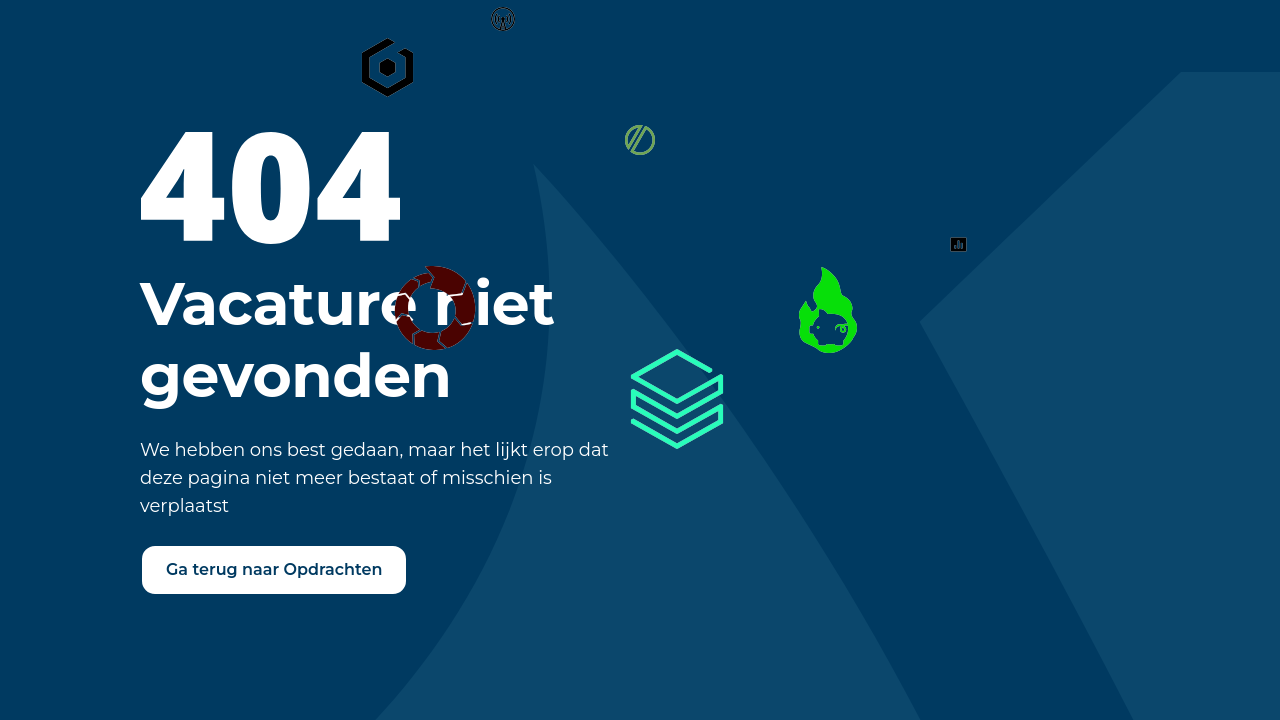 The image size is (1280, 720). Describe the element at coordinates (828, 310) in the screenshot. I see `open Firefly III personal finance manager` at that location.